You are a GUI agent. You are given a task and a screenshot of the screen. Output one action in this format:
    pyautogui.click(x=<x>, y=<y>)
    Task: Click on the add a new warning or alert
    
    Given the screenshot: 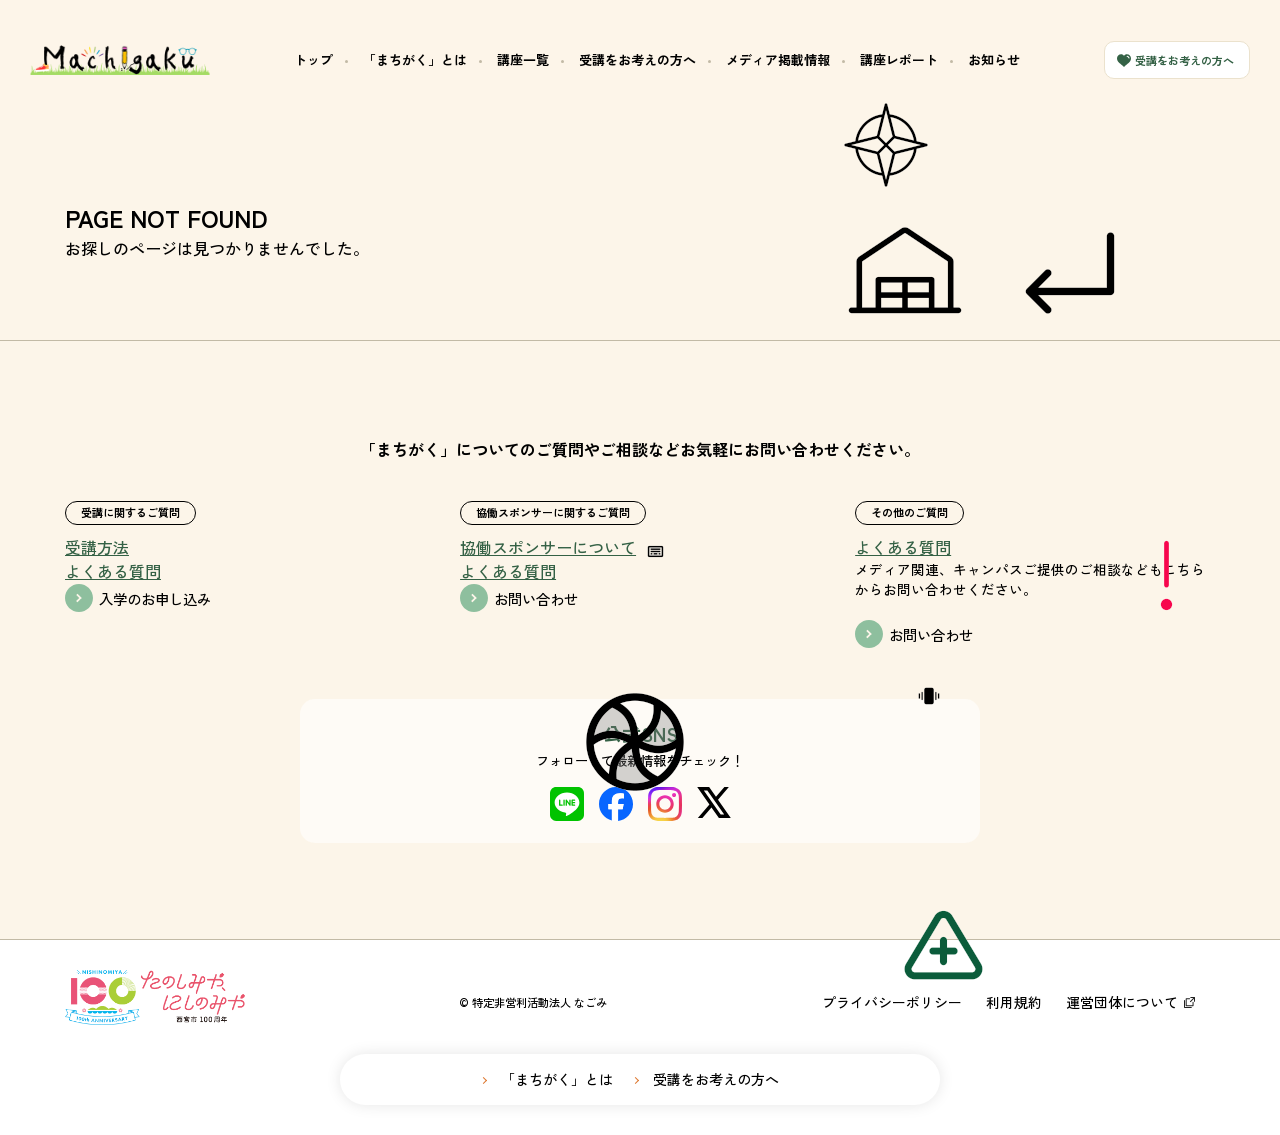 What is the action you would take?
    pyautogui.click(x=943, y=947)
    